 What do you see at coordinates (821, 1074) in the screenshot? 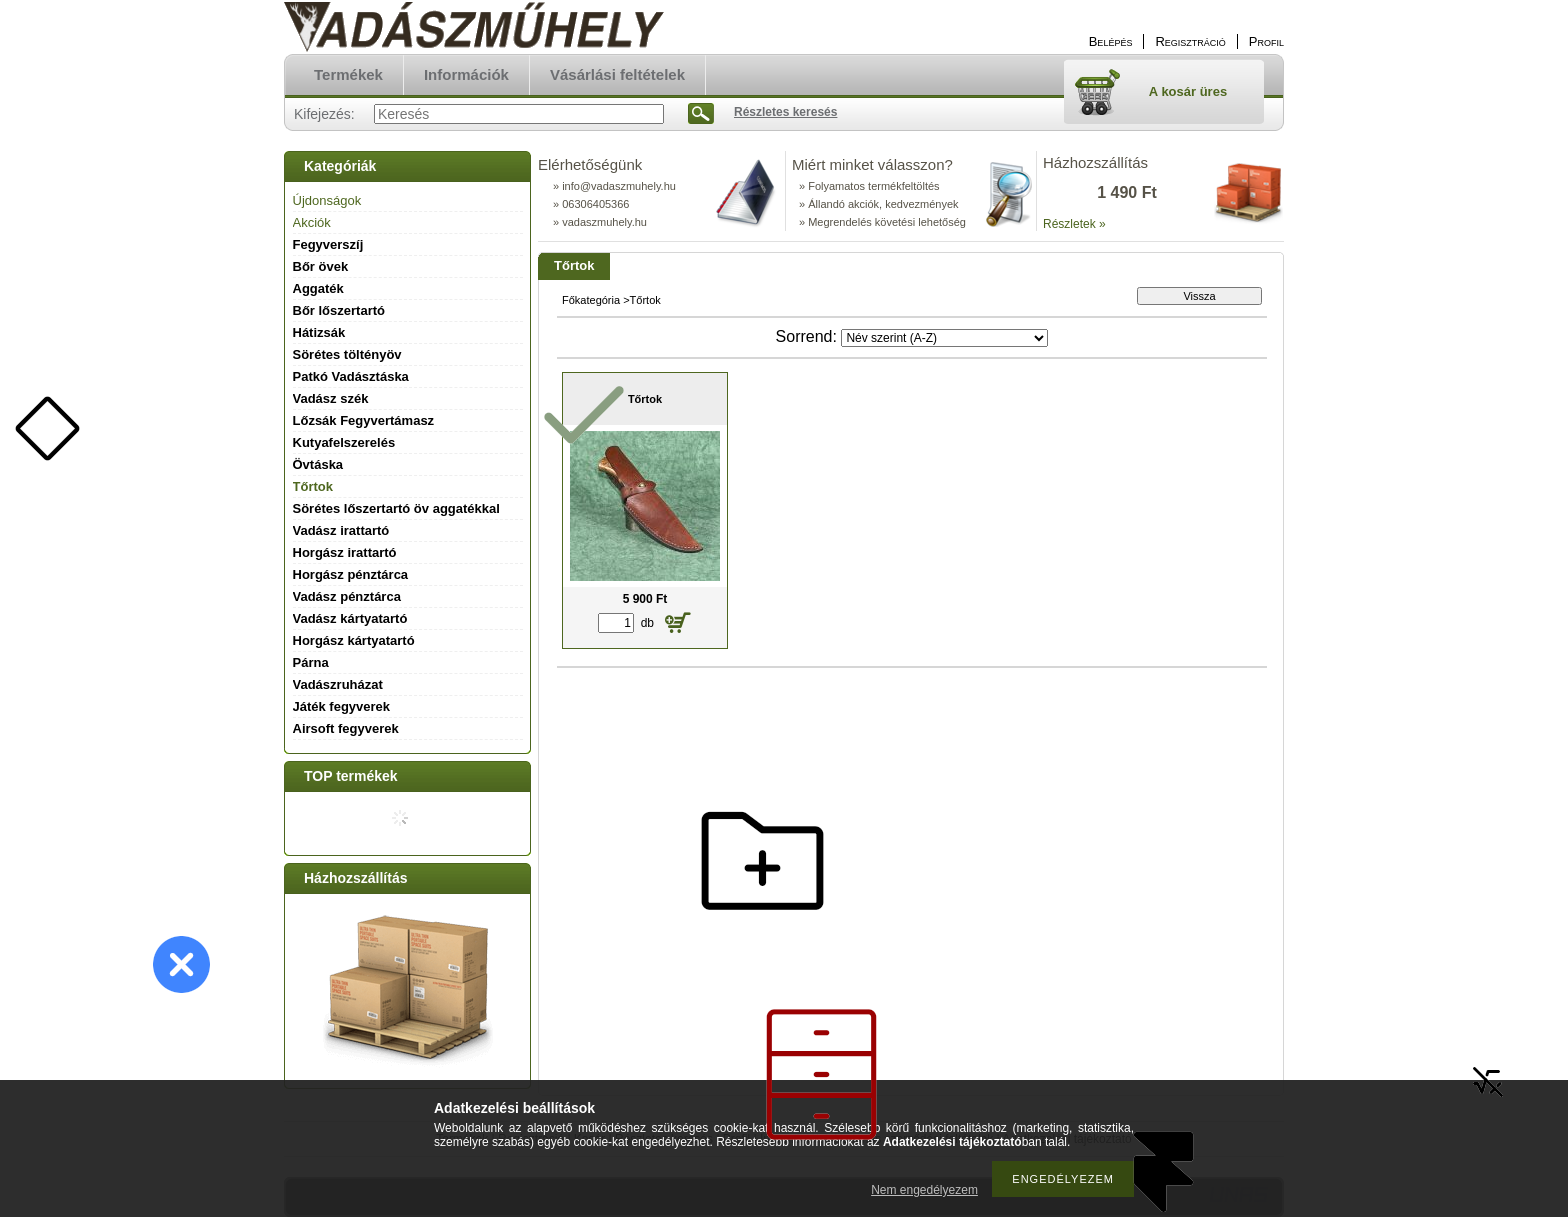
I see `browse furniture or home decor items` at bounding box center [821, 1074].